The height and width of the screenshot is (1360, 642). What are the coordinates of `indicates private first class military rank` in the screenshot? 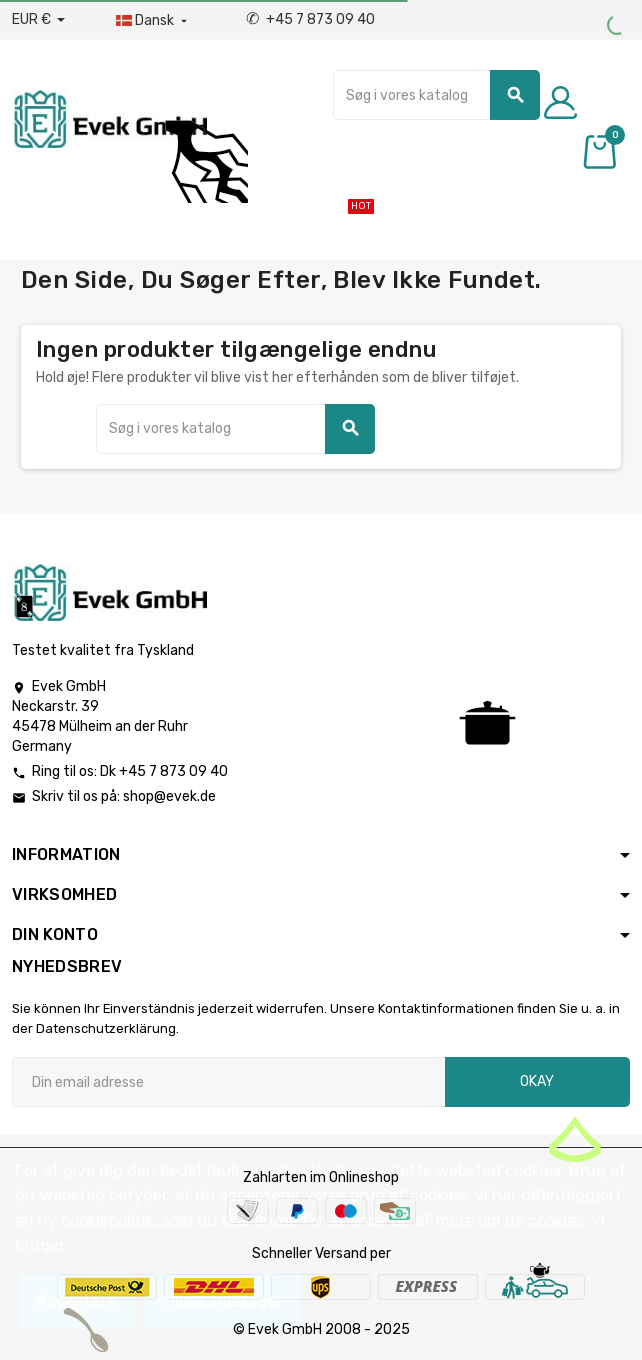 It's located at (575, 1139).